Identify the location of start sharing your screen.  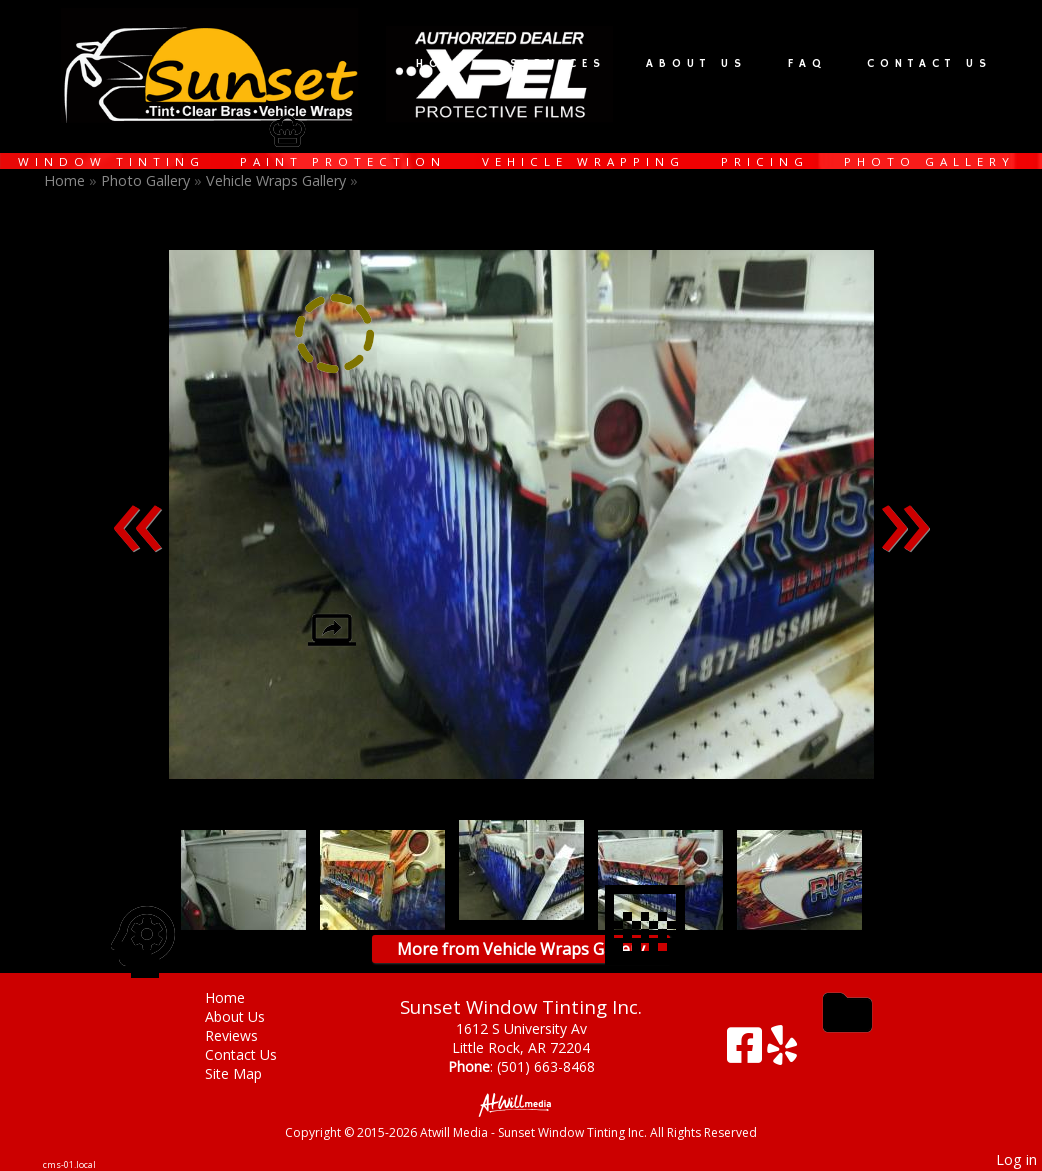
(332, 630).